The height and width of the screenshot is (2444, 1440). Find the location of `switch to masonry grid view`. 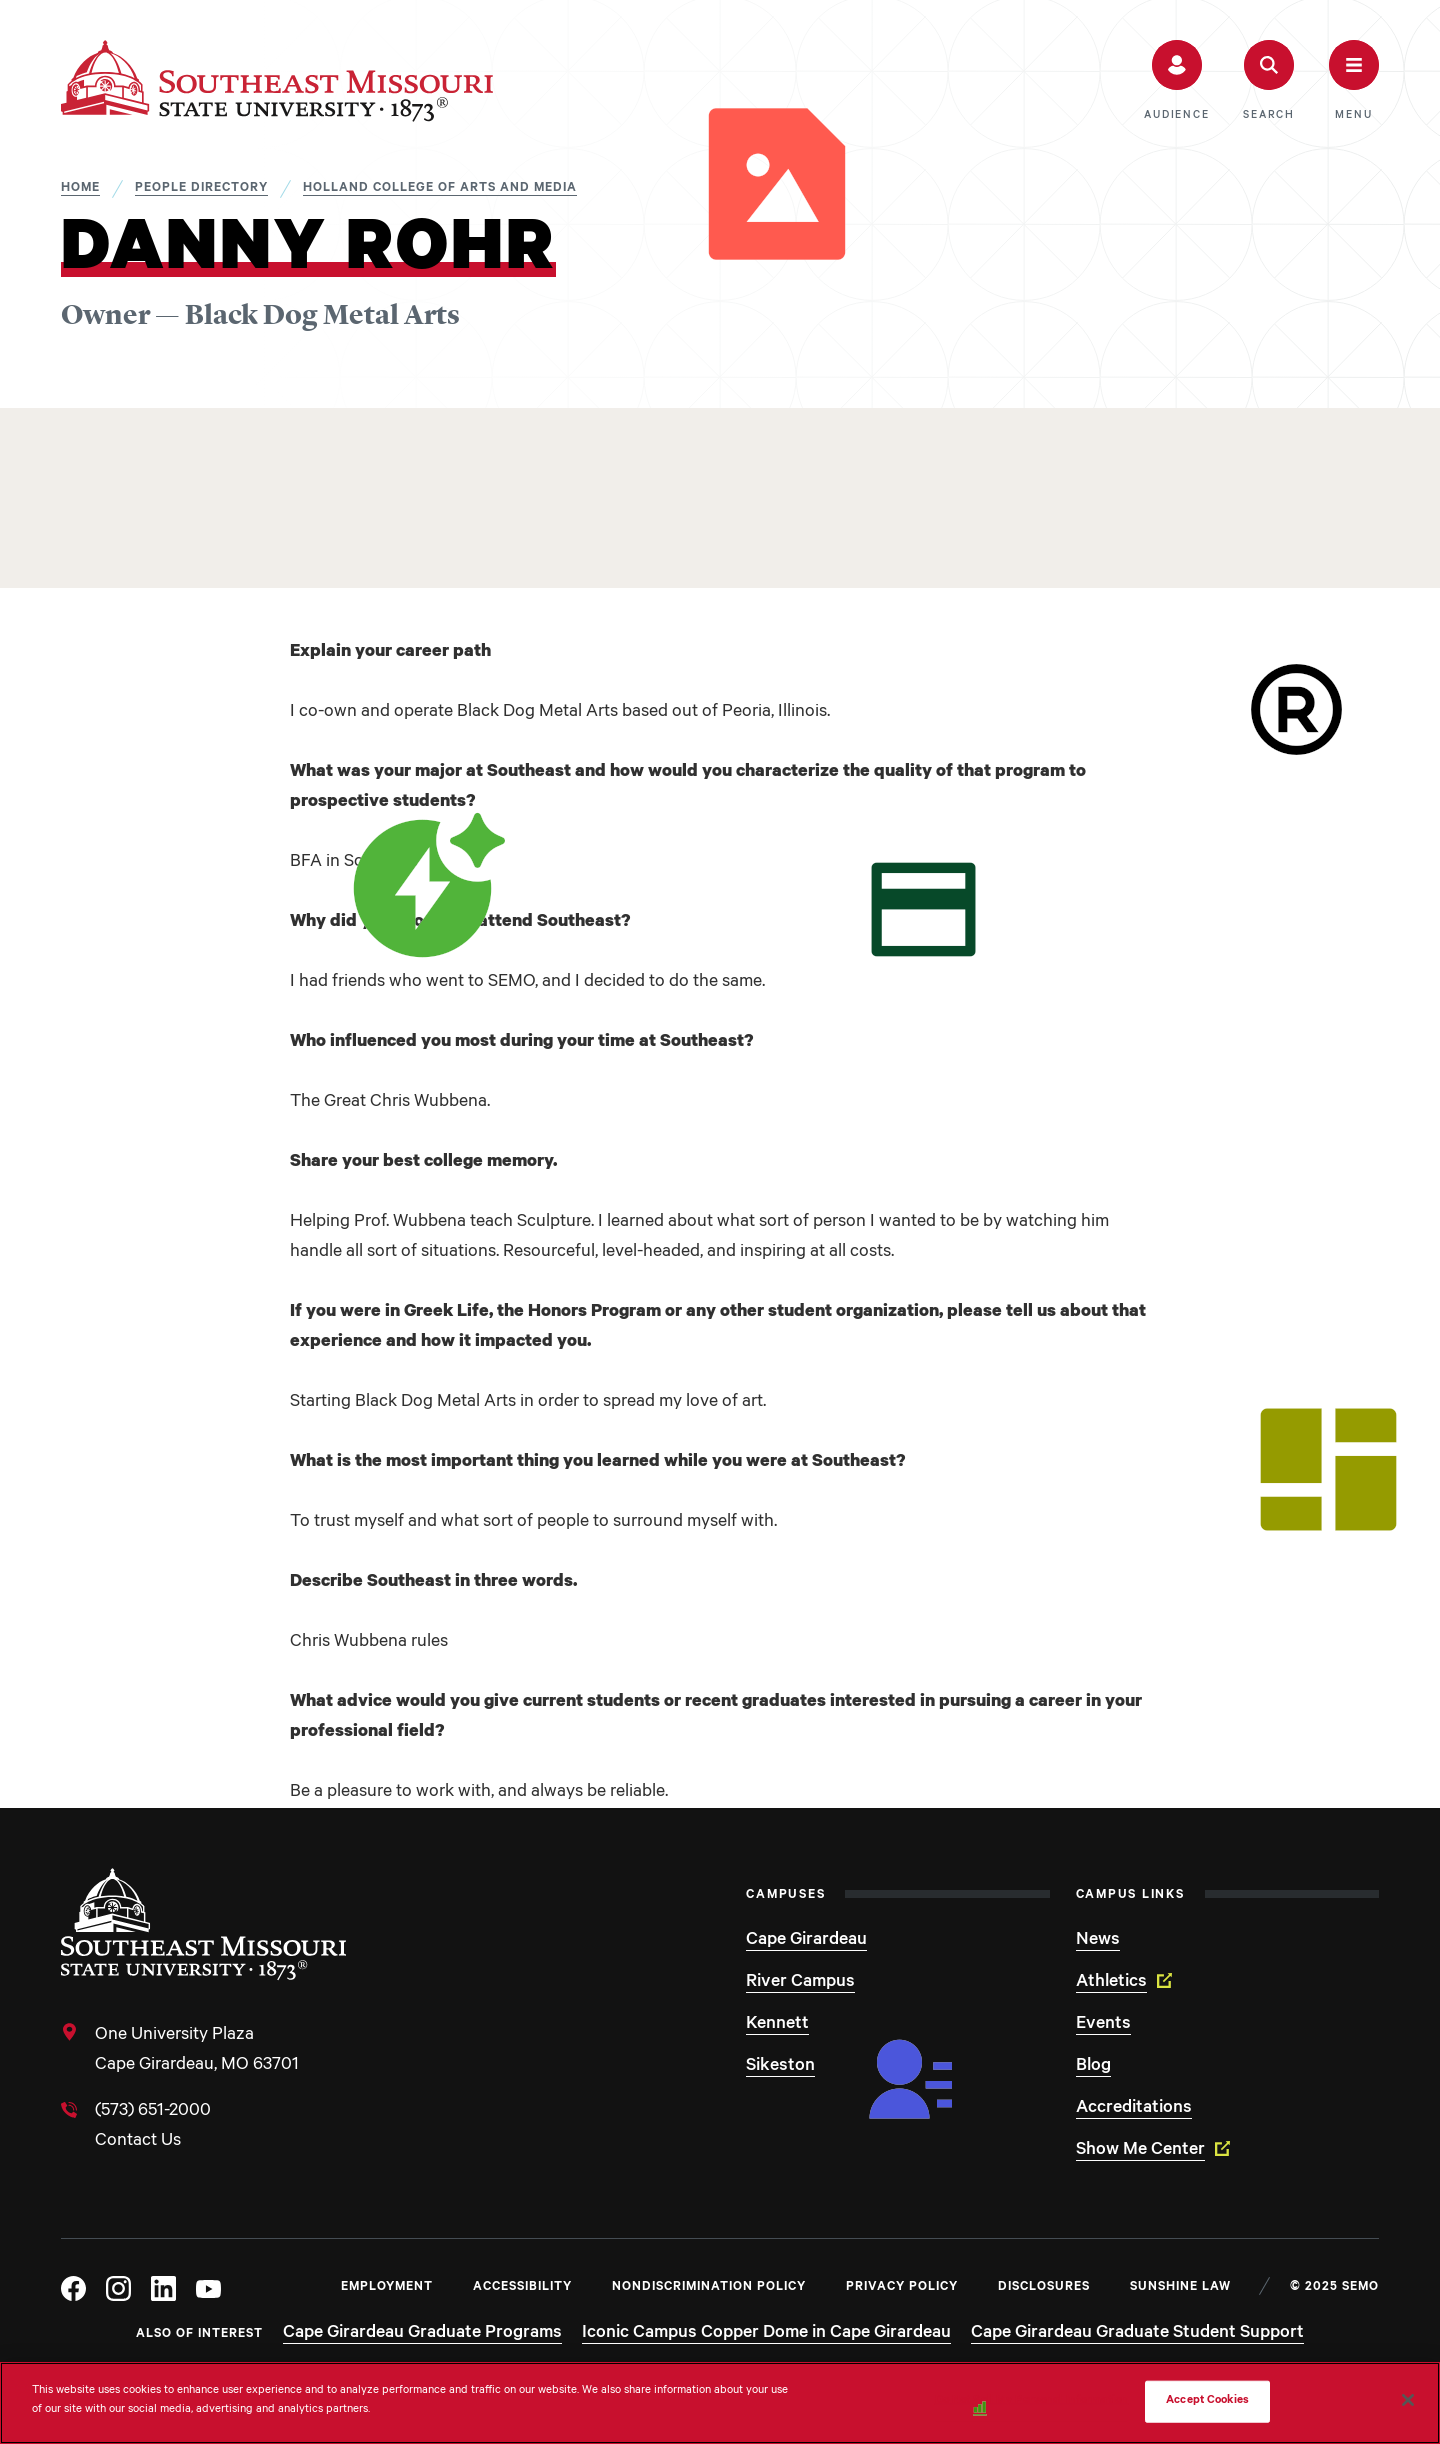

switch to masonry grid view is located at coordinates (1328, 1469).